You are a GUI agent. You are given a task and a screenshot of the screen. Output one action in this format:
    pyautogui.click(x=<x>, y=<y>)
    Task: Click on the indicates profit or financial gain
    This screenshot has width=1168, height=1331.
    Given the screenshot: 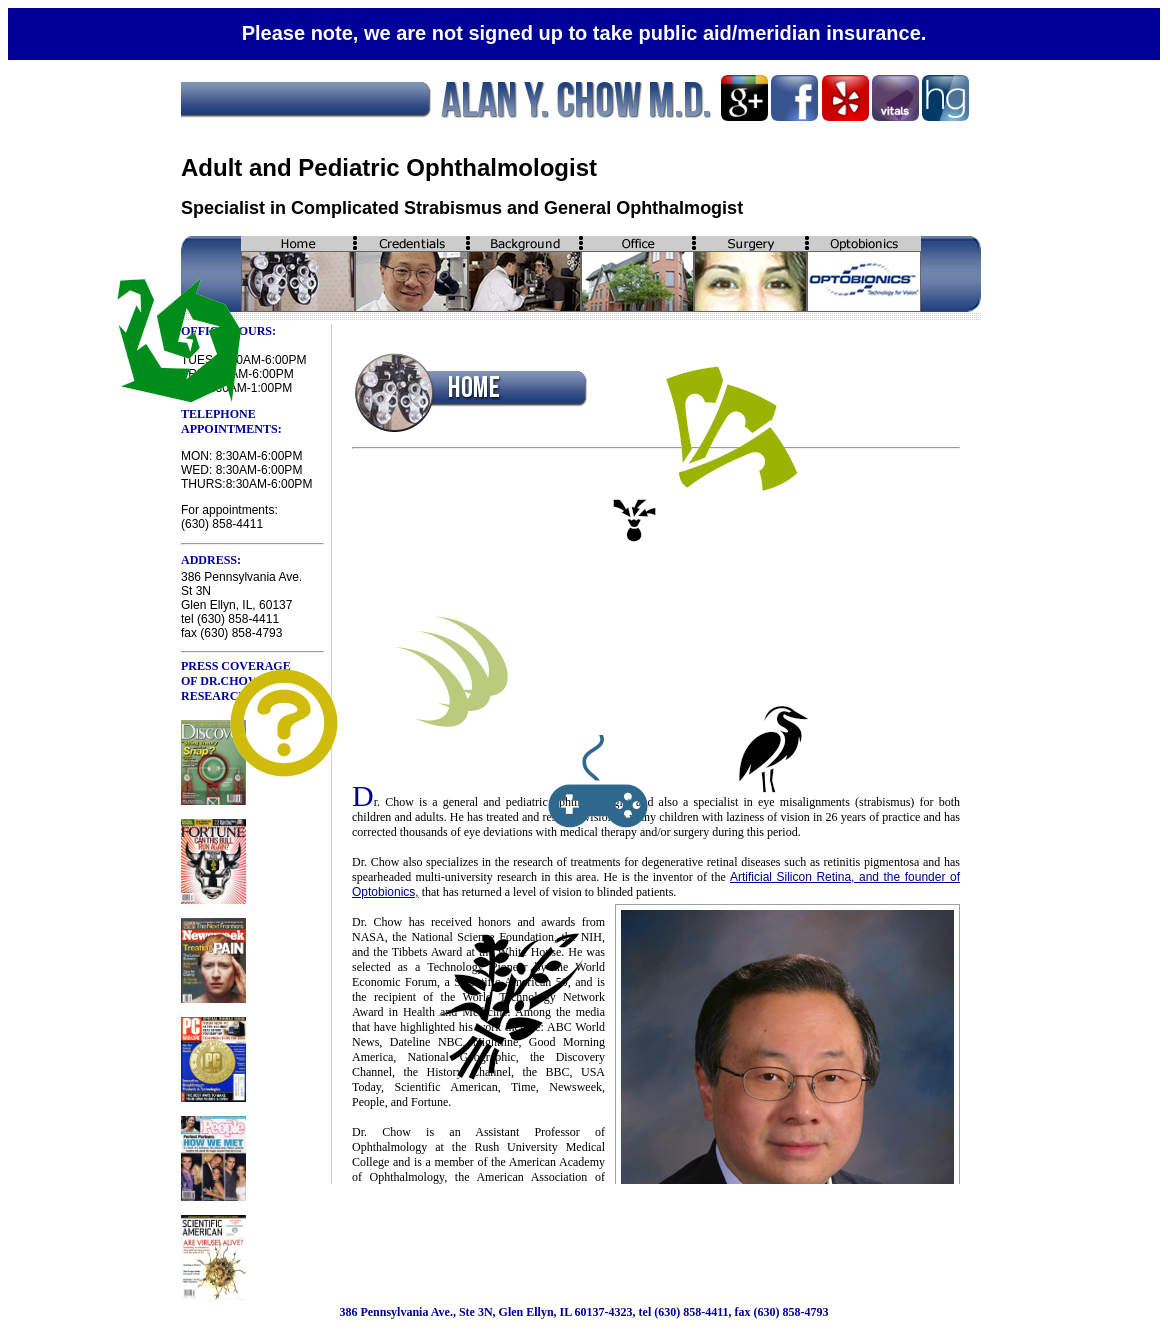 What is the action you would take?
    pyautogui.click(x=634, y=520)
    